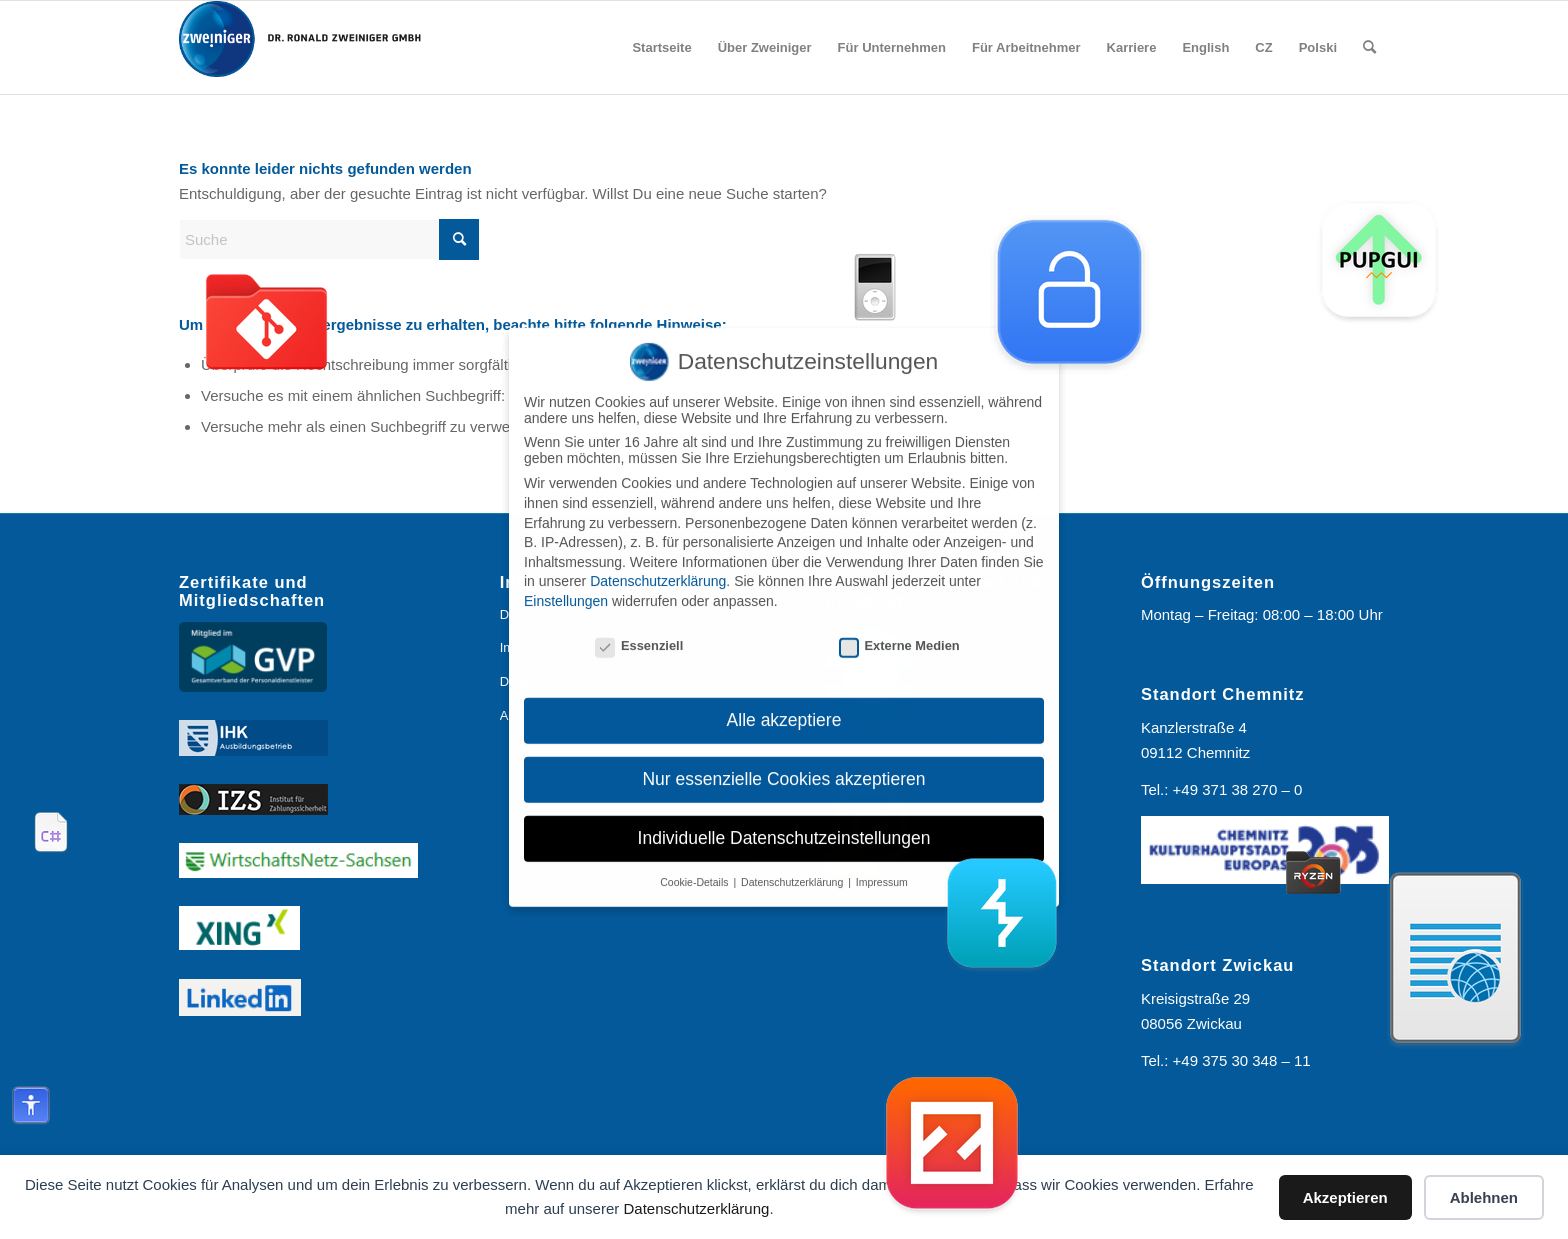 The width and height of the screenshot is (1568, 1239). Describe the element at coordinates (51, 832) in the screenshot. I see `a C# source code file` at that location.